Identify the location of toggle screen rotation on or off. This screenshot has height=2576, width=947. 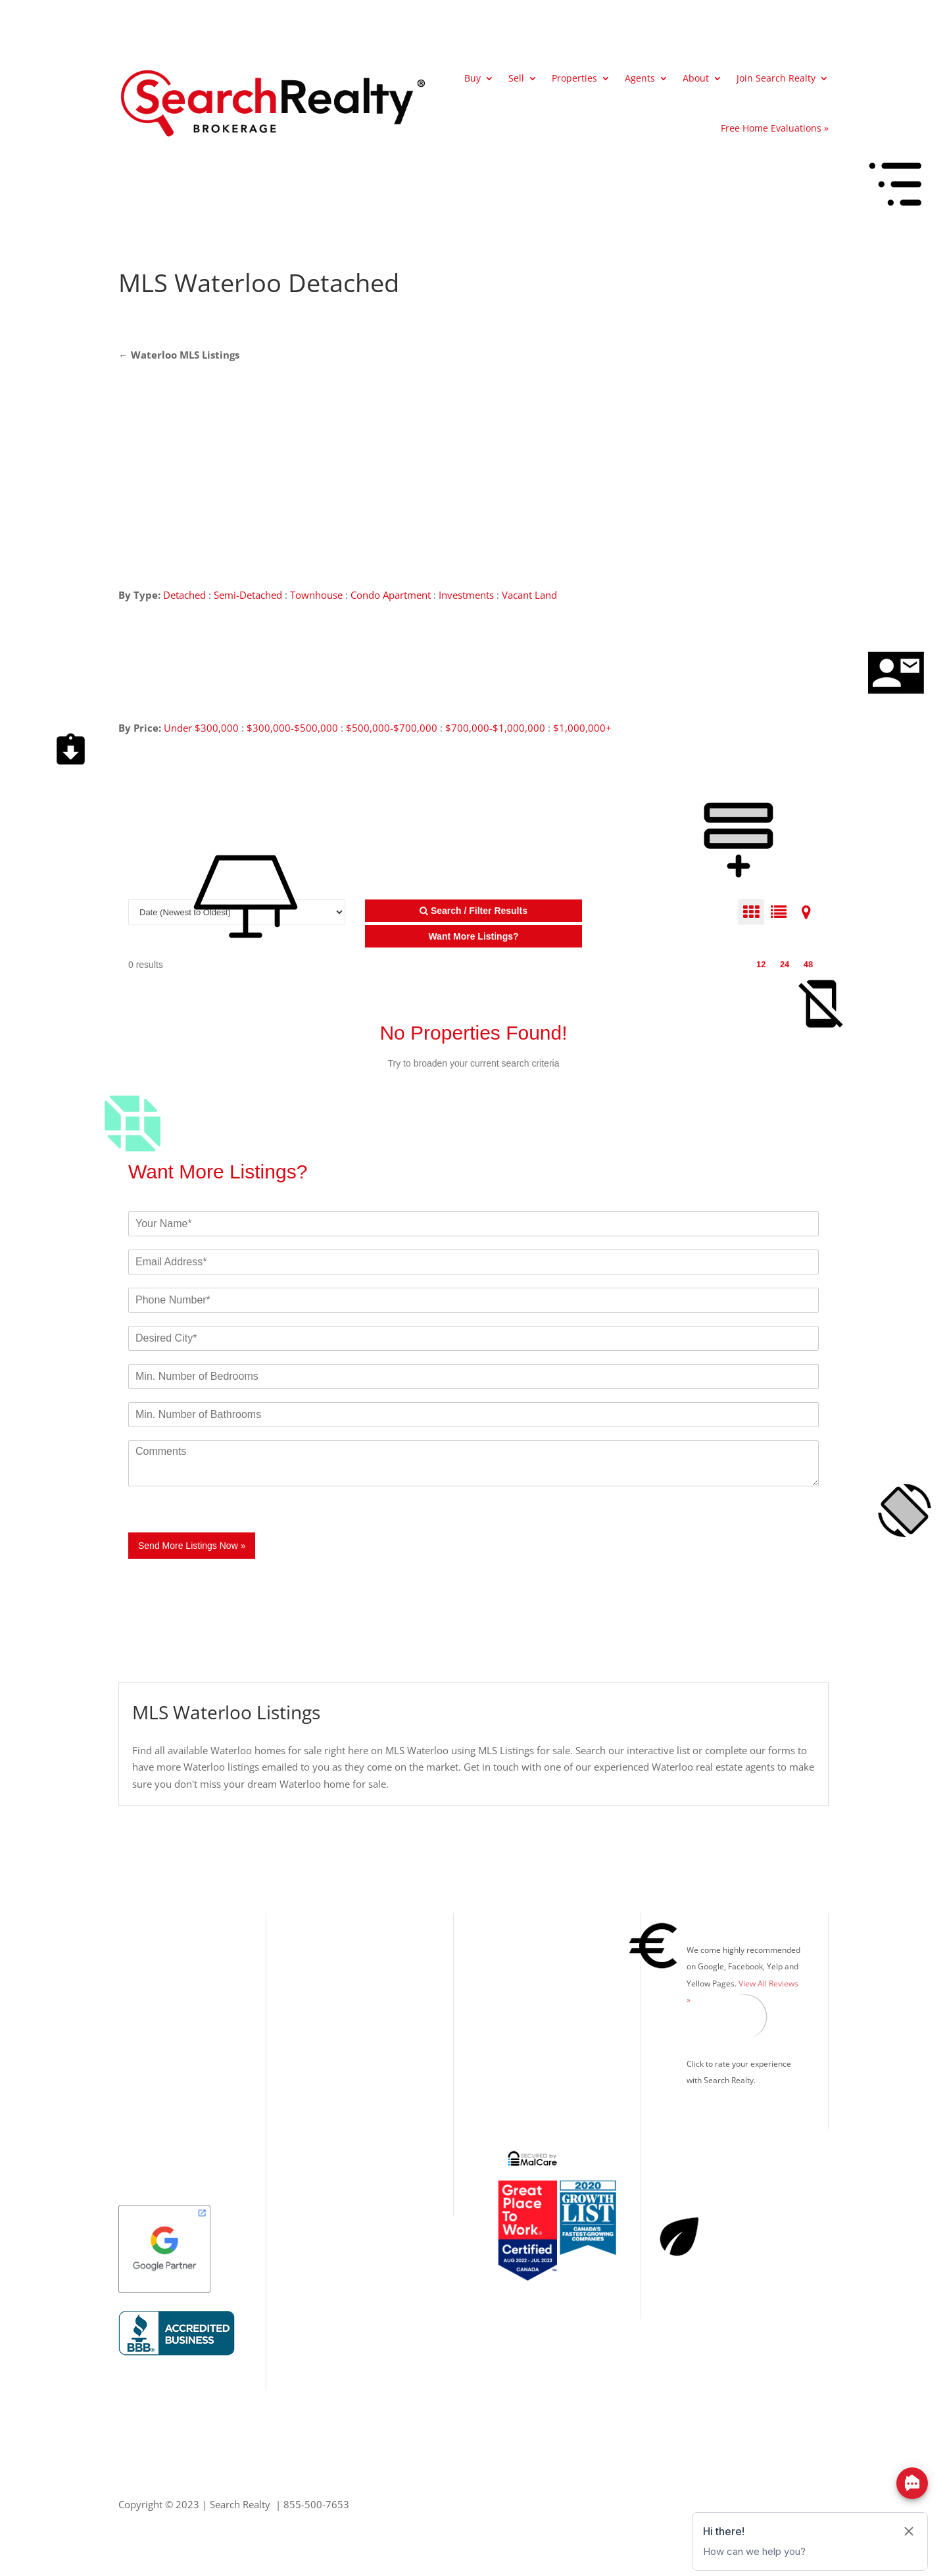
(904, 1510).